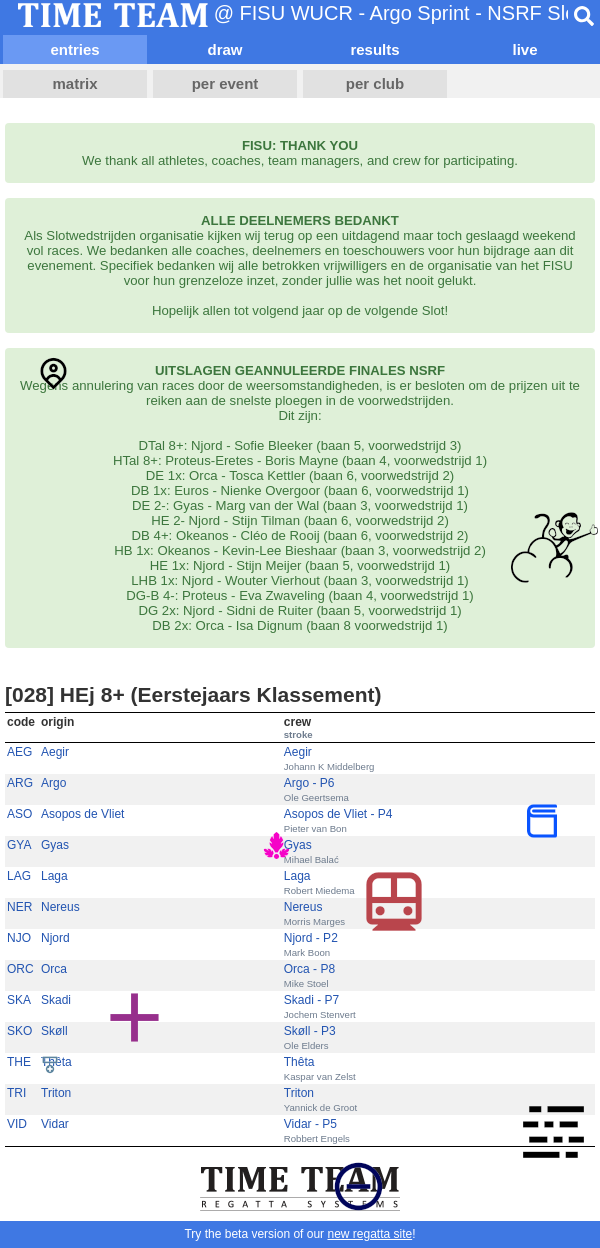 Image resolution: width=600 pixels, height=1248 pixels. I want to click on apache cloudstack logo, so click(554, 547).